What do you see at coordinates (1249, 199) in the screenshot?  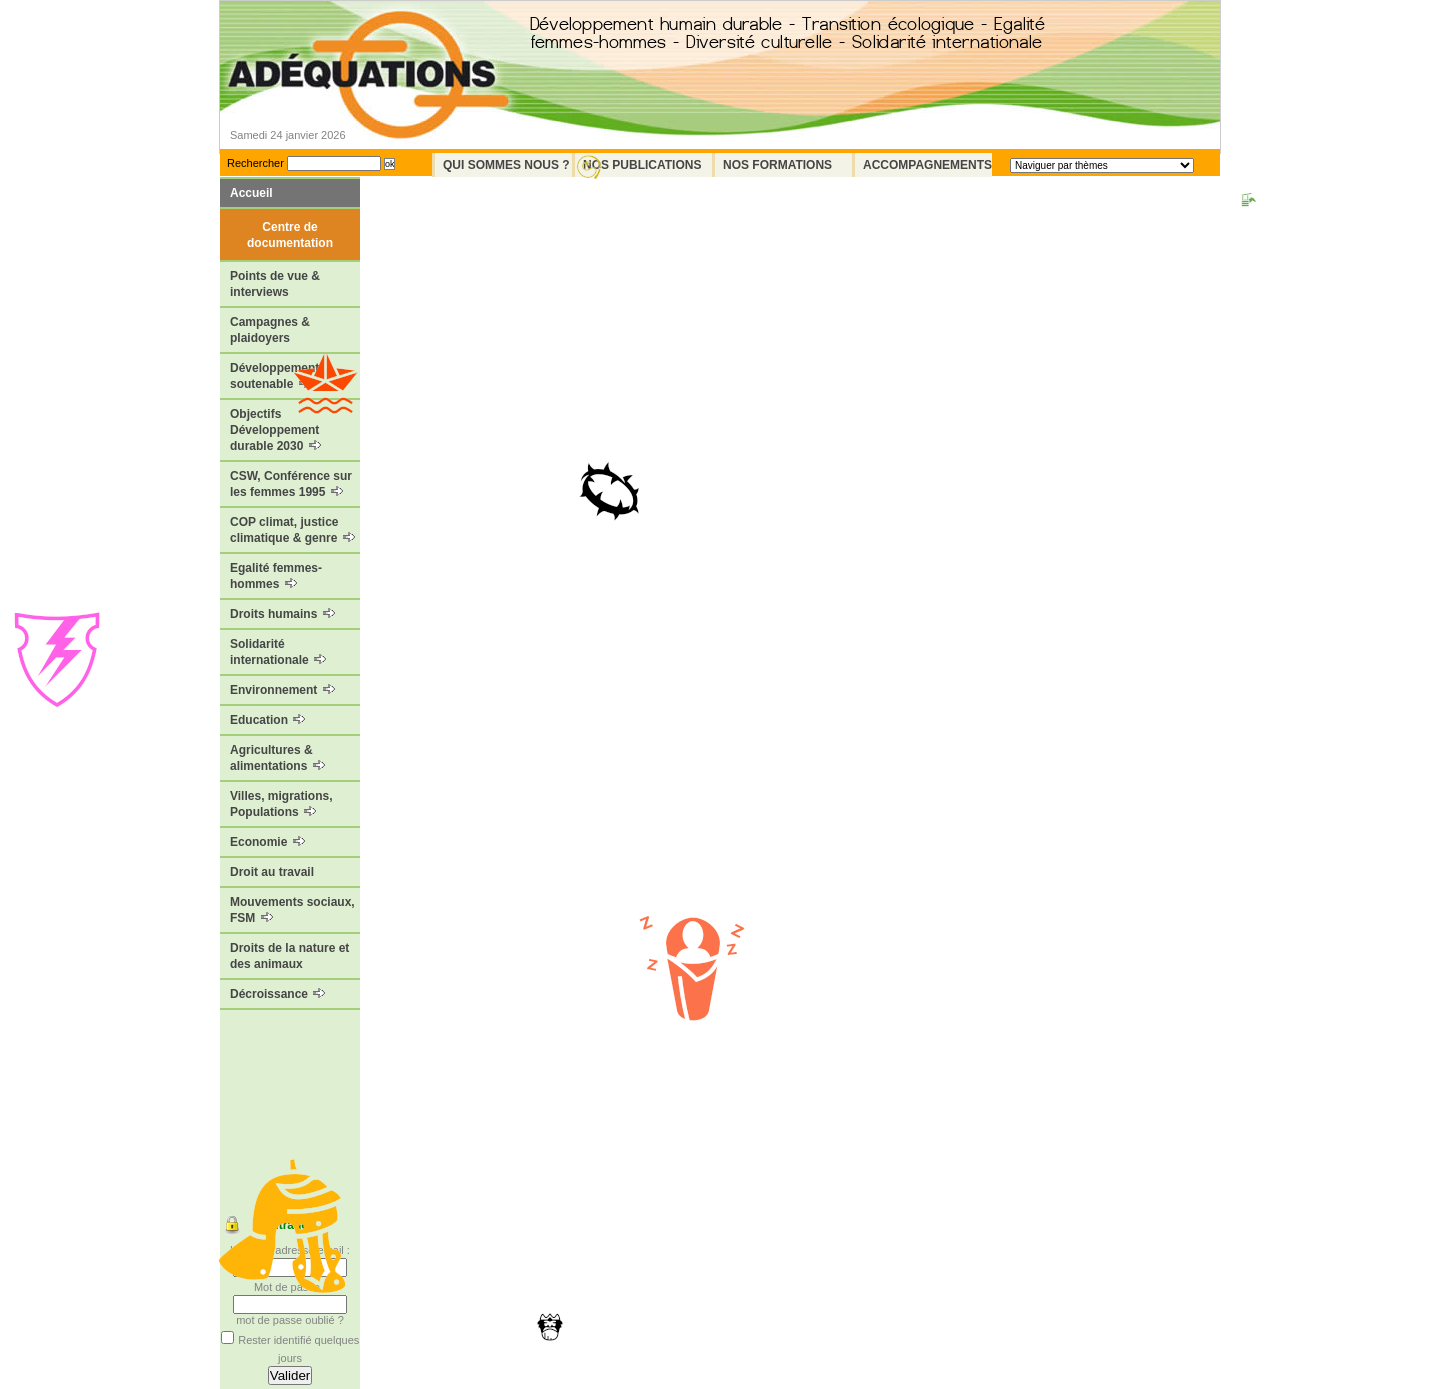 I see `access the stable or horse shelter` at bounding box center [1249, 199].